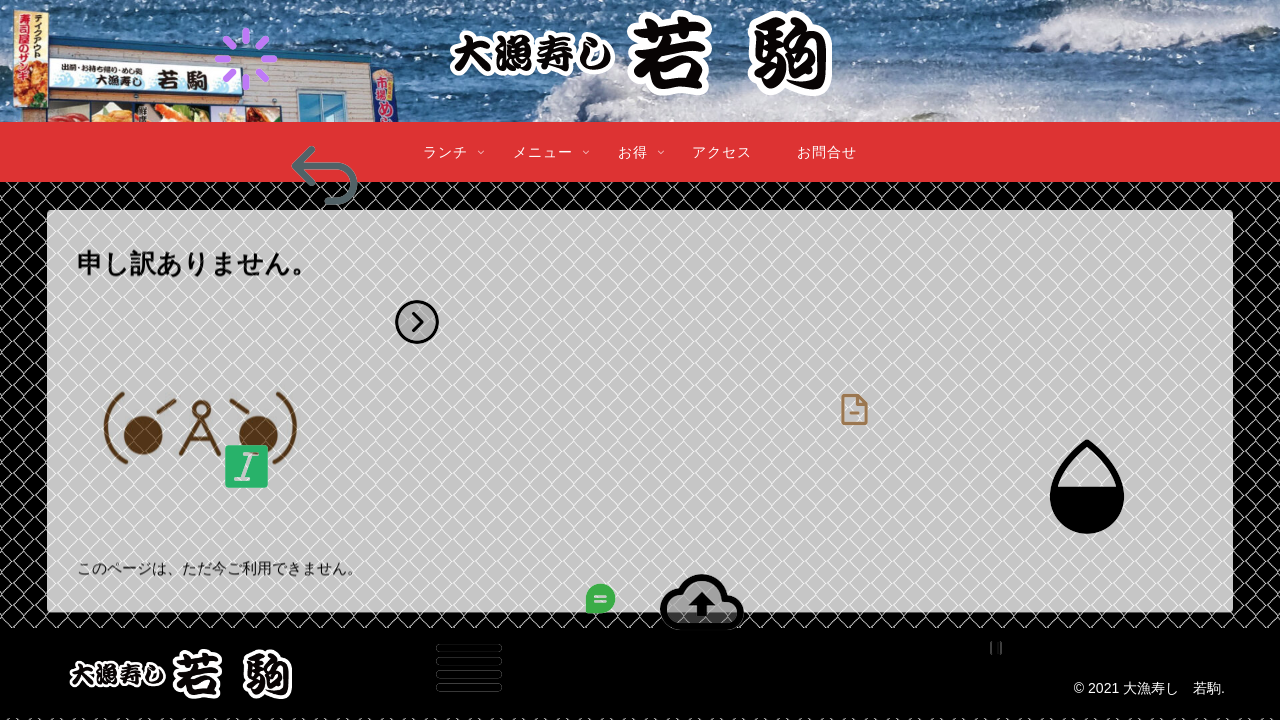 This screenshot has height=720, width=1280. Describe the element at coordinates (600, 599) in the screenshot. I see `open chat or messaging` at that location.